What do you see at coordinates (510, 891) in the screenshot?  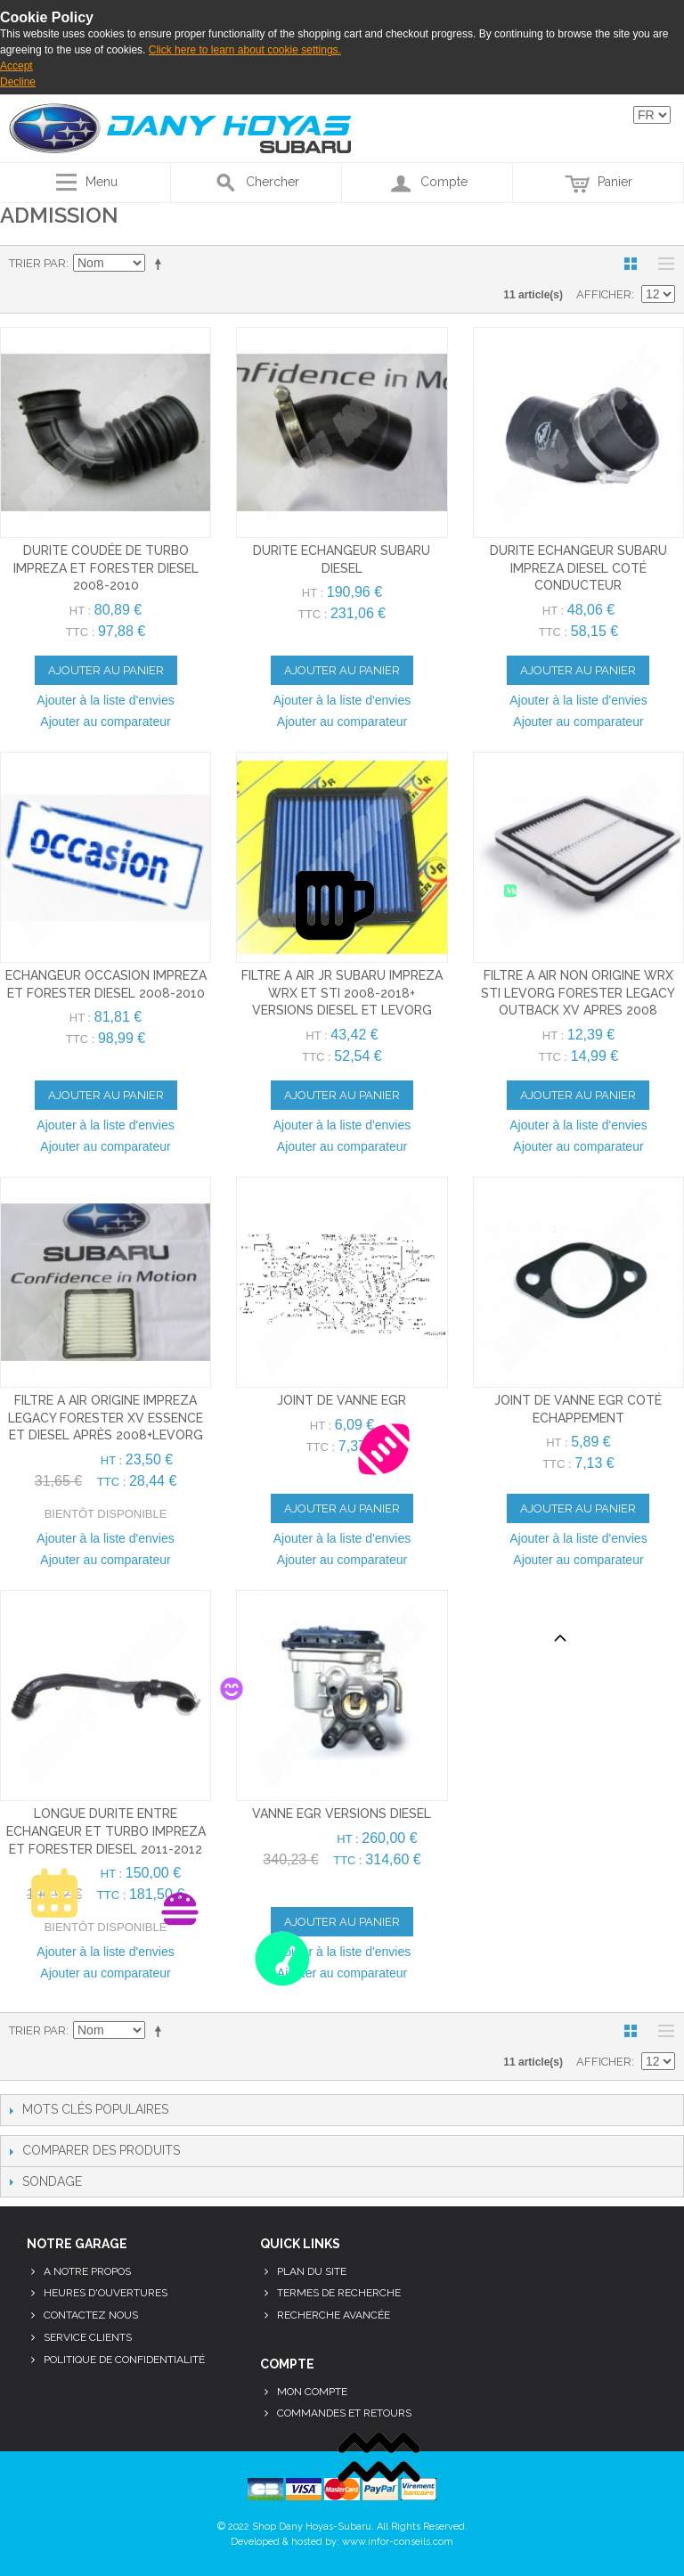 I see `open Medium app or website` at bounding box center [510, 891].